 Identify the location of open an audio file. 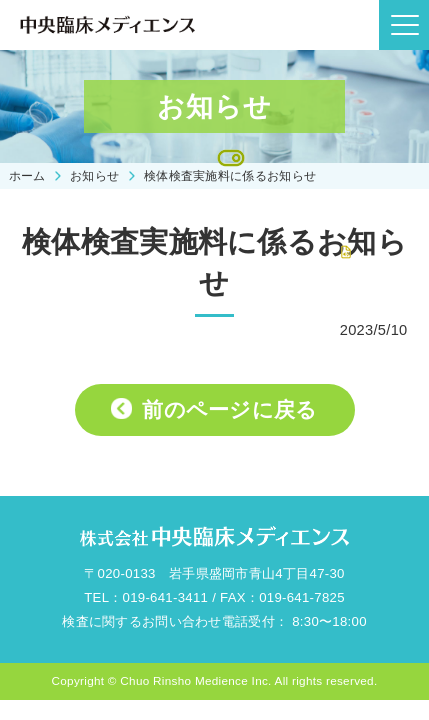
(346, 252).